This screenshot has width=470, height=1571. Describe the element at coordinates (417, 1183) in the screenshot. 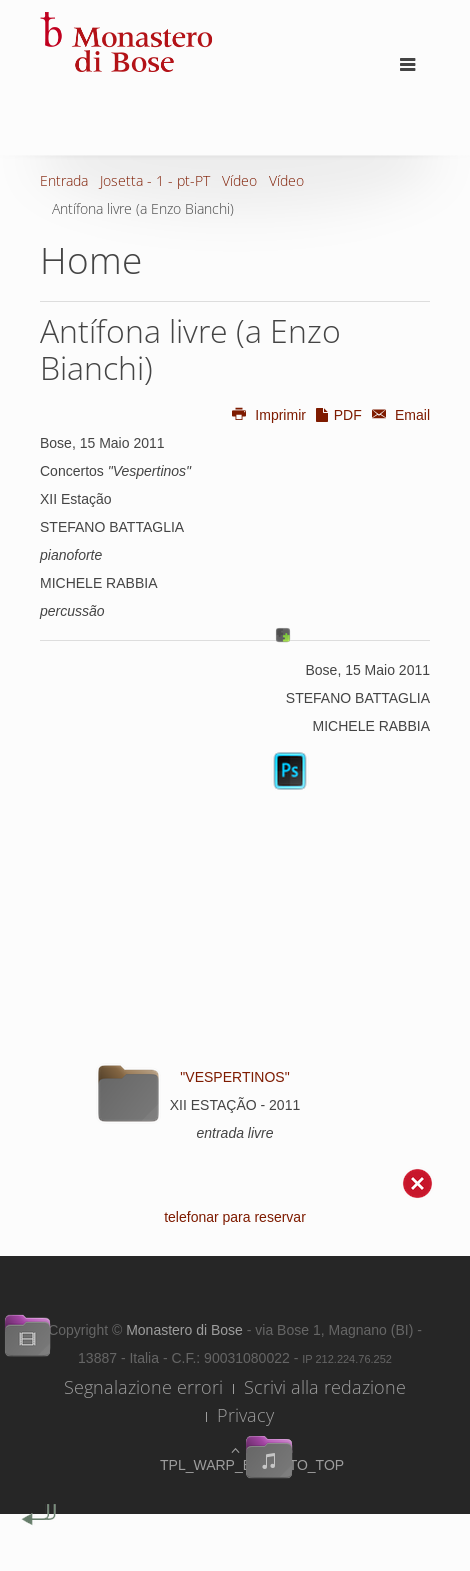

I see `close the current window or dialog` at that location.